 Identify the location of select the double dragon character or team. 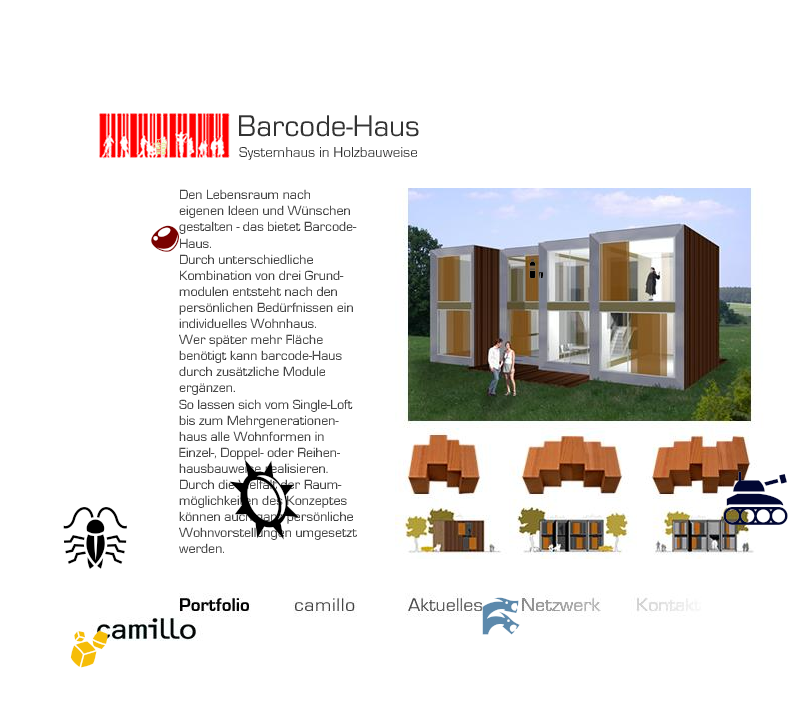
(501, 616).